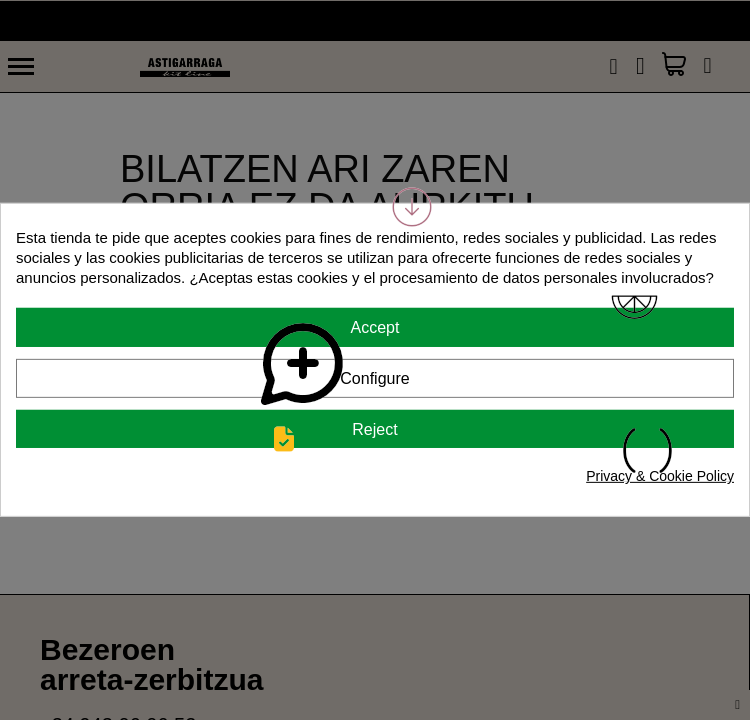  What do you see at coordinates (284, 439) in the screenshot?
I see `file successfully uploaded or saved` at bounding box center [284, 439].